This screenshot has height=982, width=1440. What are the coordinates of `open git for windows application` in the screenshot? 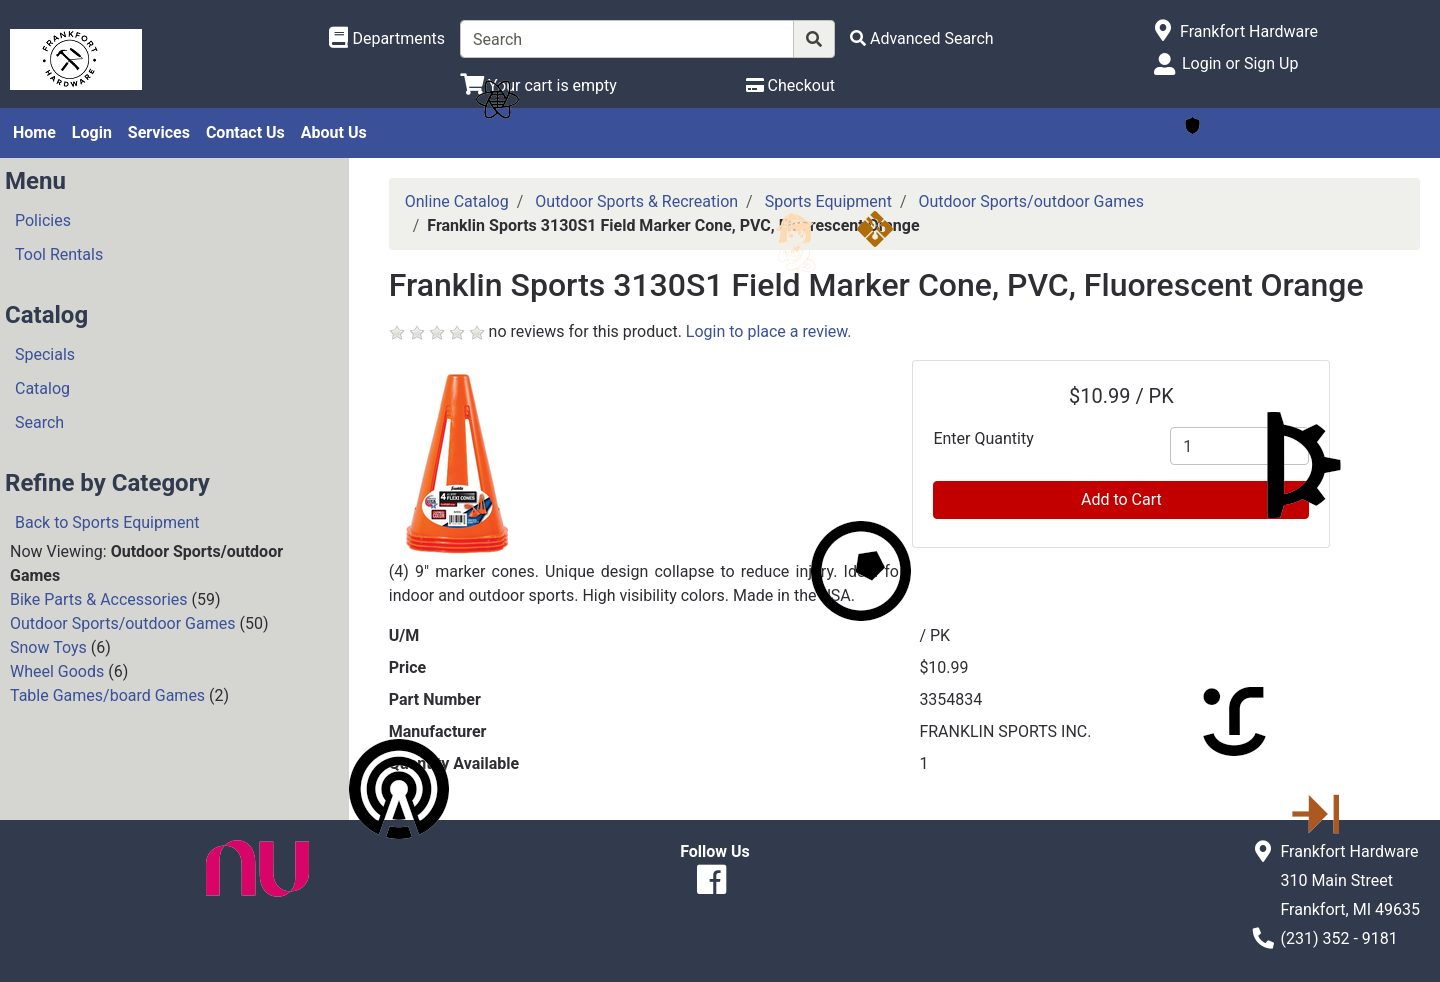 It's located at (875, 229).